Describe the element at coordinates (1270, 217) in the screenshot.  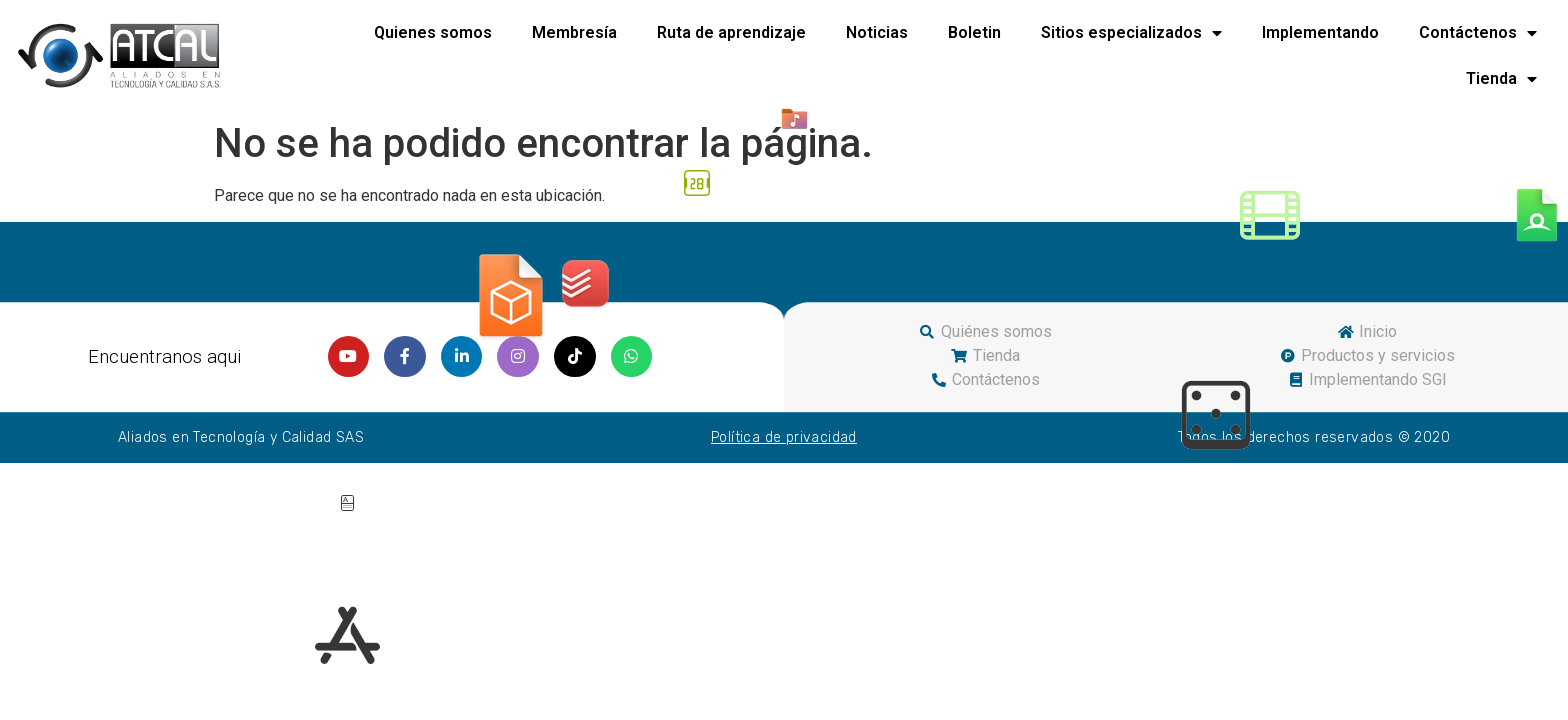
I see `open video player application` at that location.